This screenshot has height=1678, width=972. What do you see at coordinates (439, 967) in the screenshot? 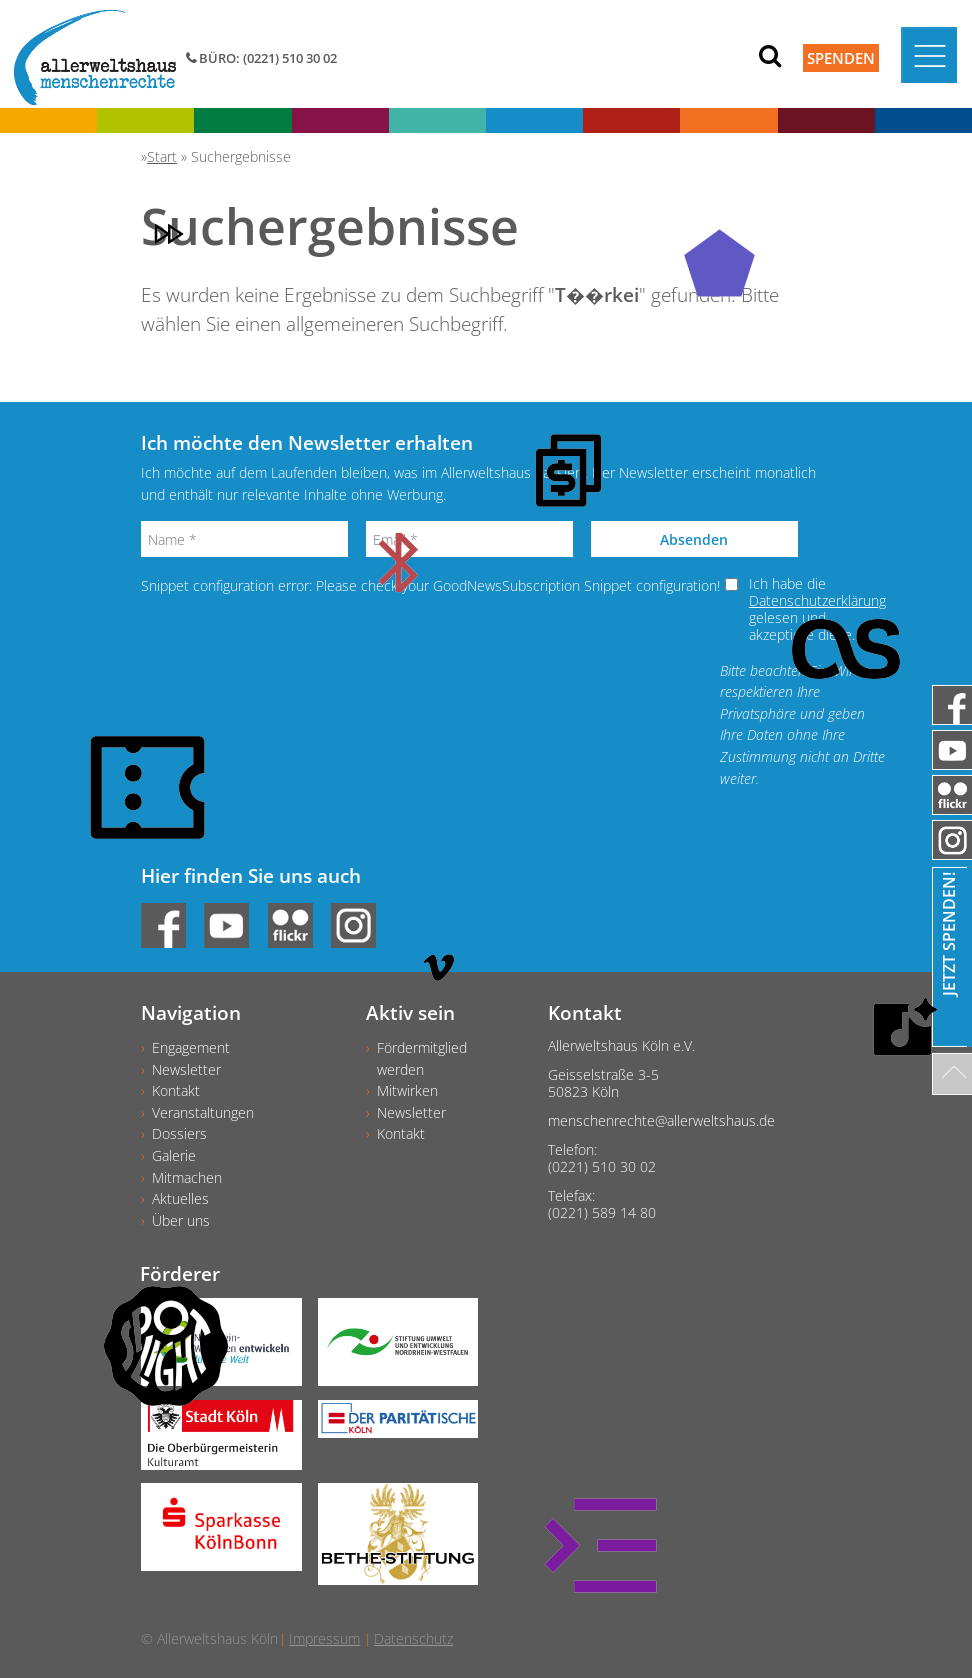
I see `open the Vimeo app` at bounding box center [439, 967].